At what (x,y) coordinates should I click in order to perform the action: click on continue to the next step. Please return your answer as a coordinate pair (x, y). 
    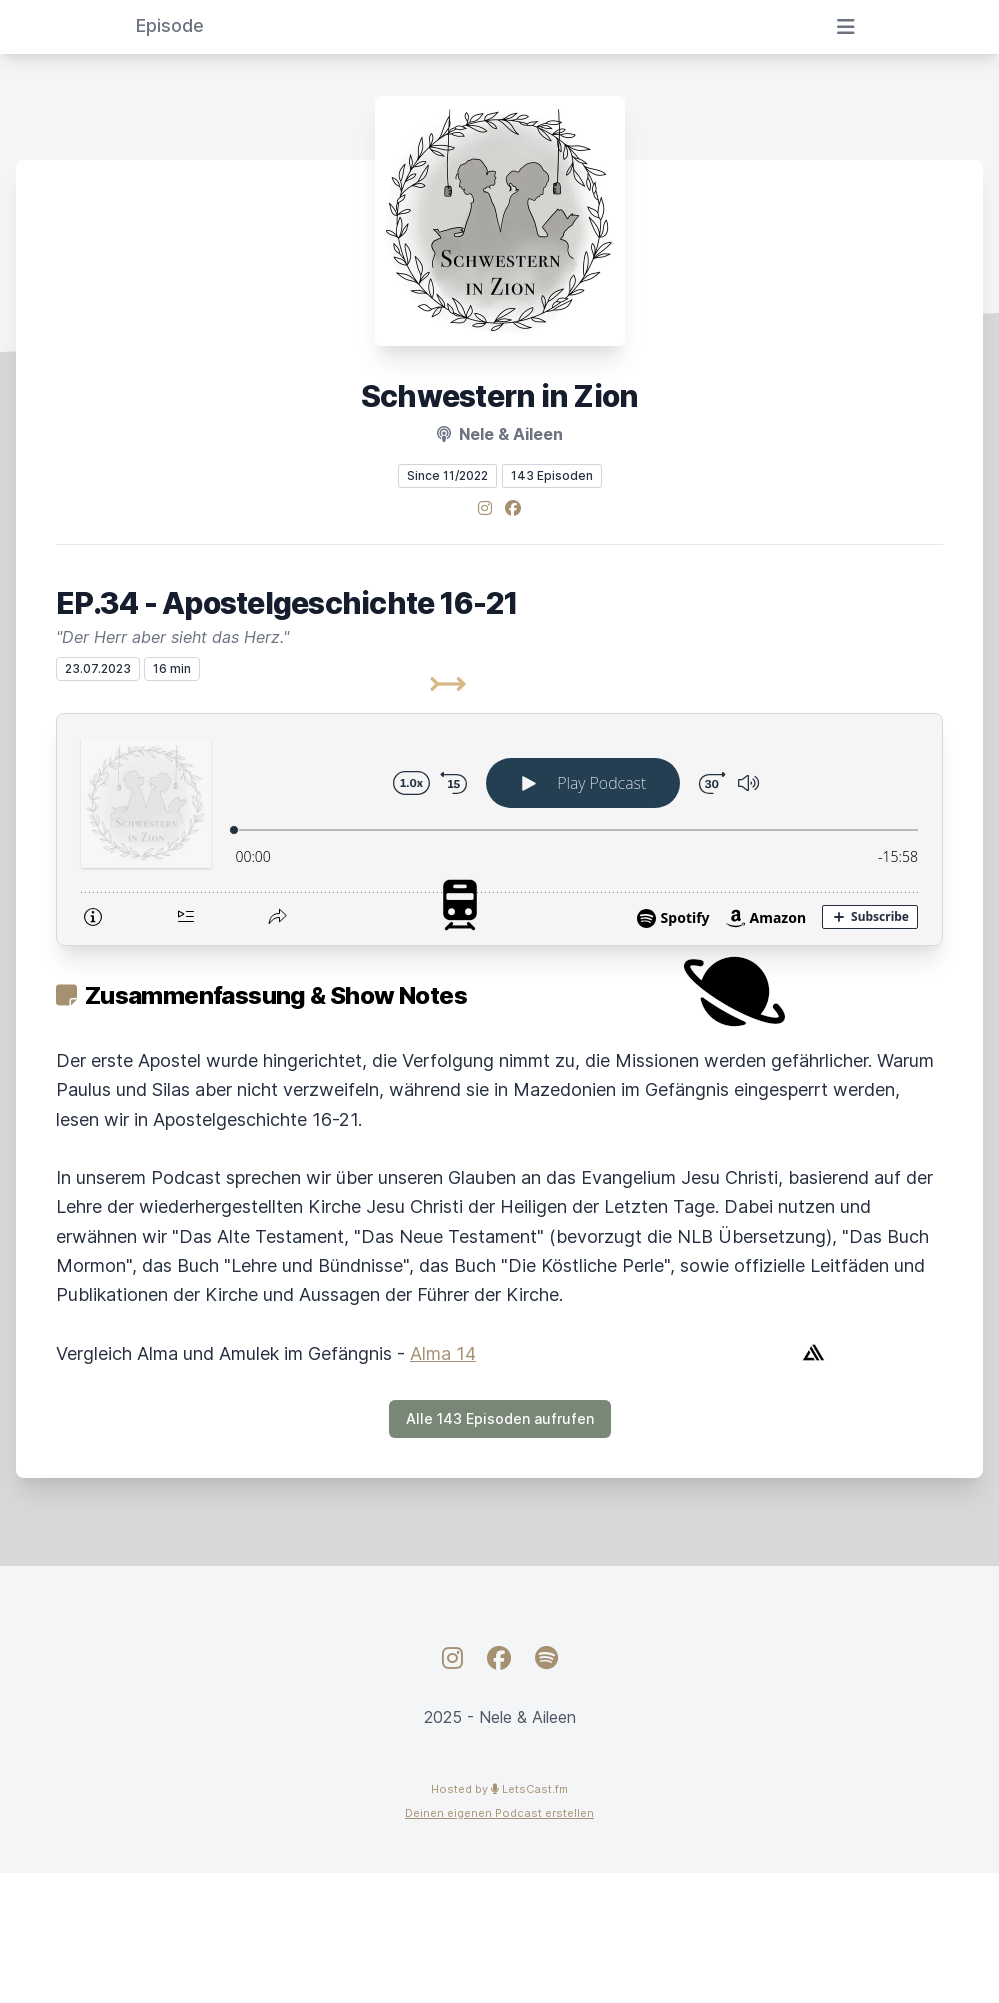
    Looking at the image, I should click on (448, 684).